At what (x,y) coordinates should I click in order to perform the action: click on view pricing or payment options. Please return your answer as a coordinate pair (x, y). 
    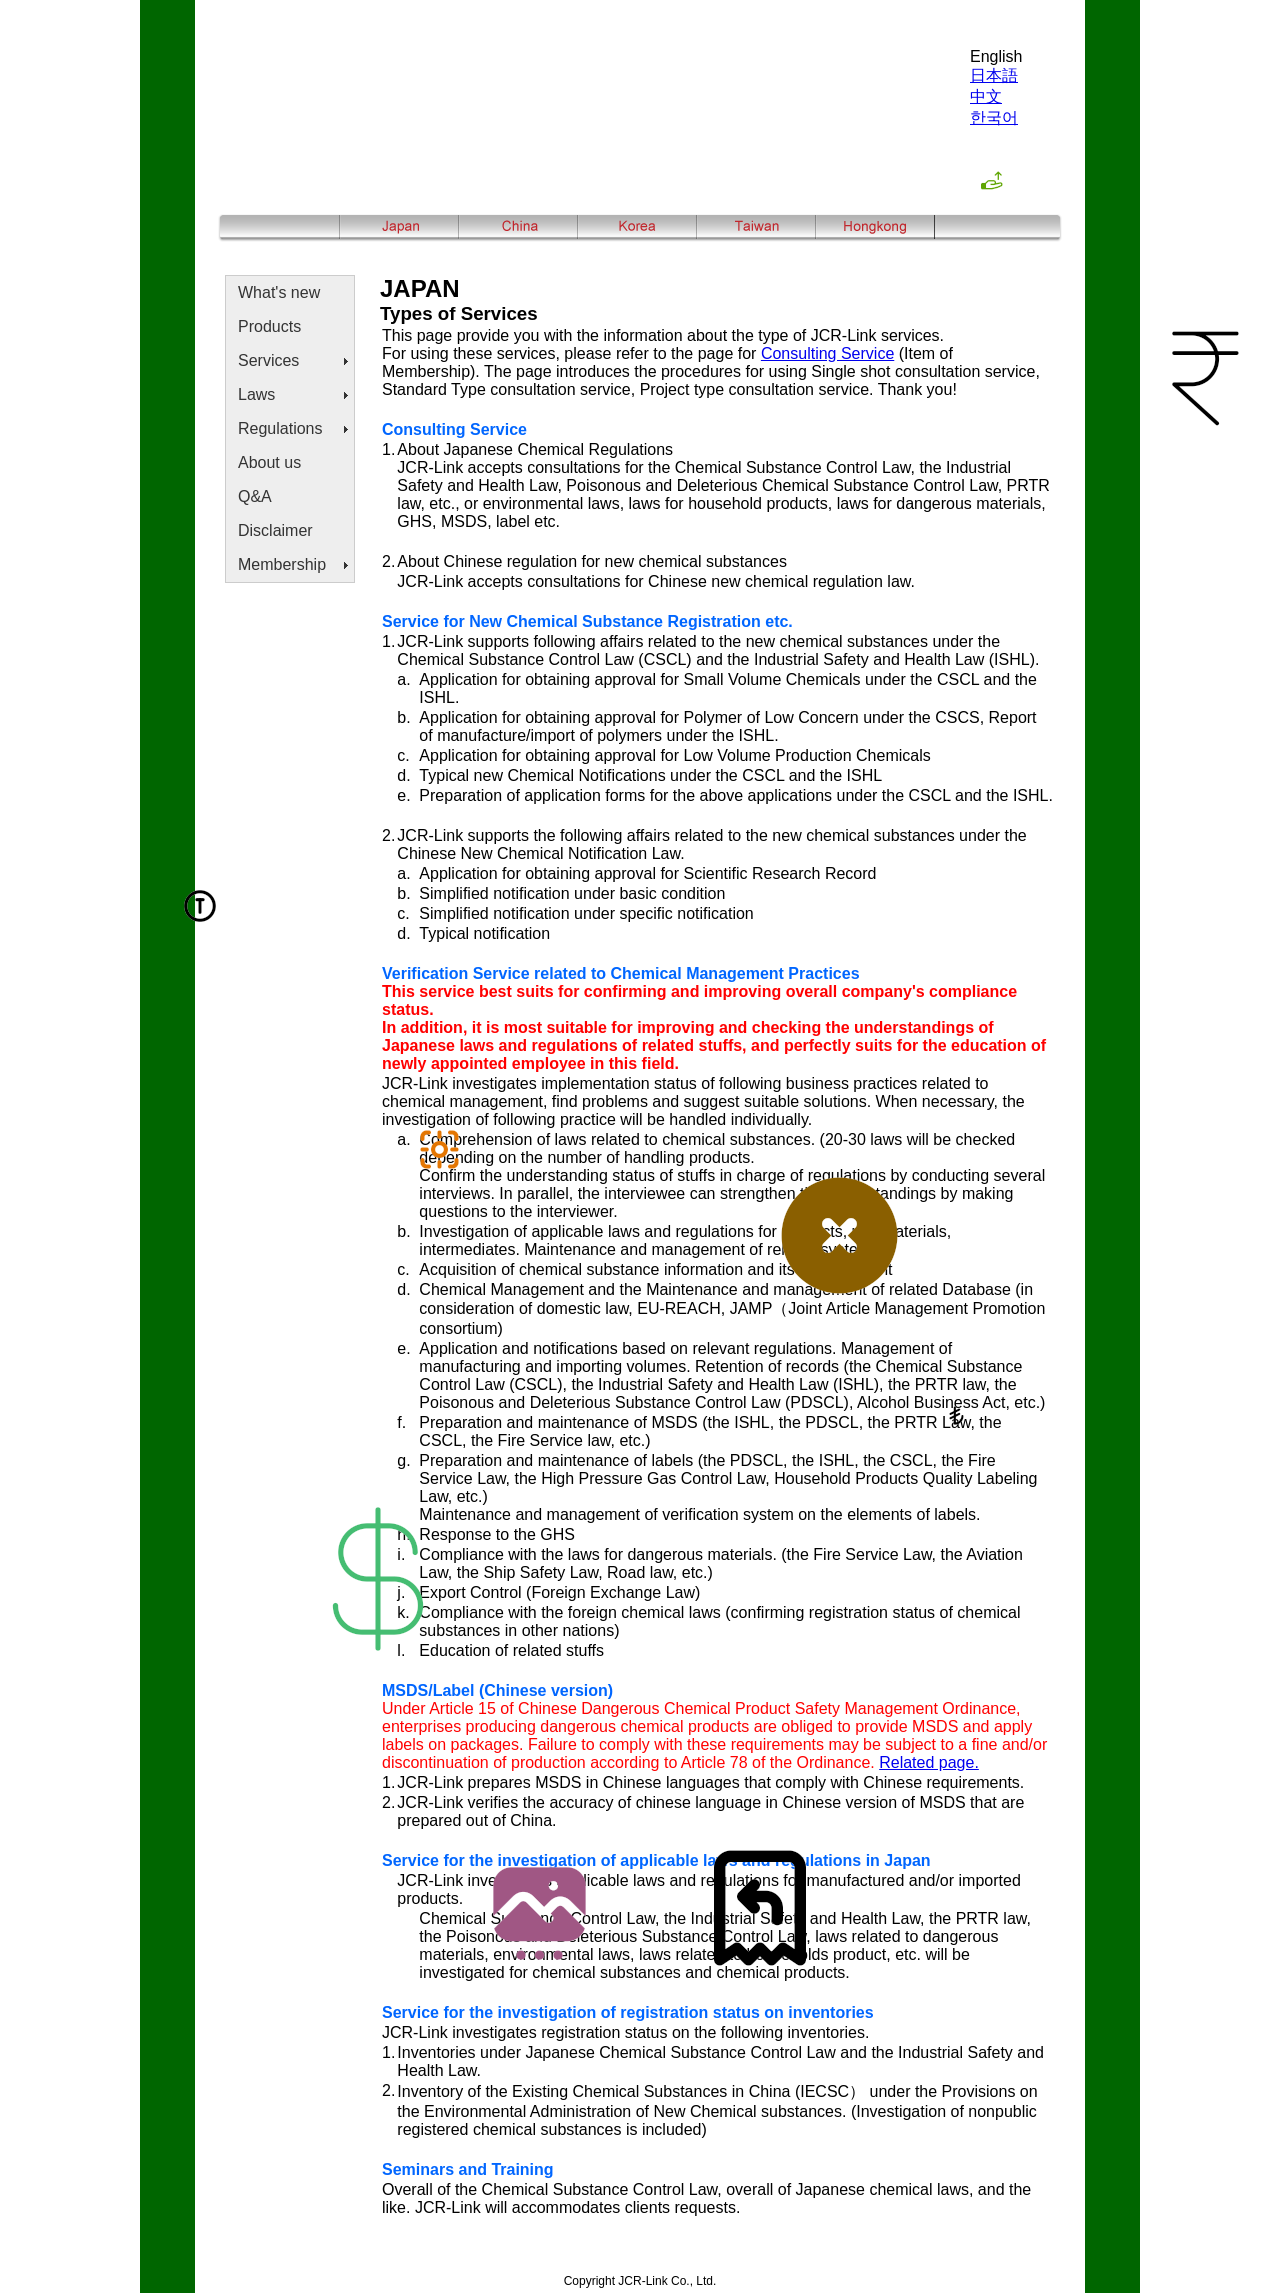
    Looking at the image, I should click on (378, 1579).